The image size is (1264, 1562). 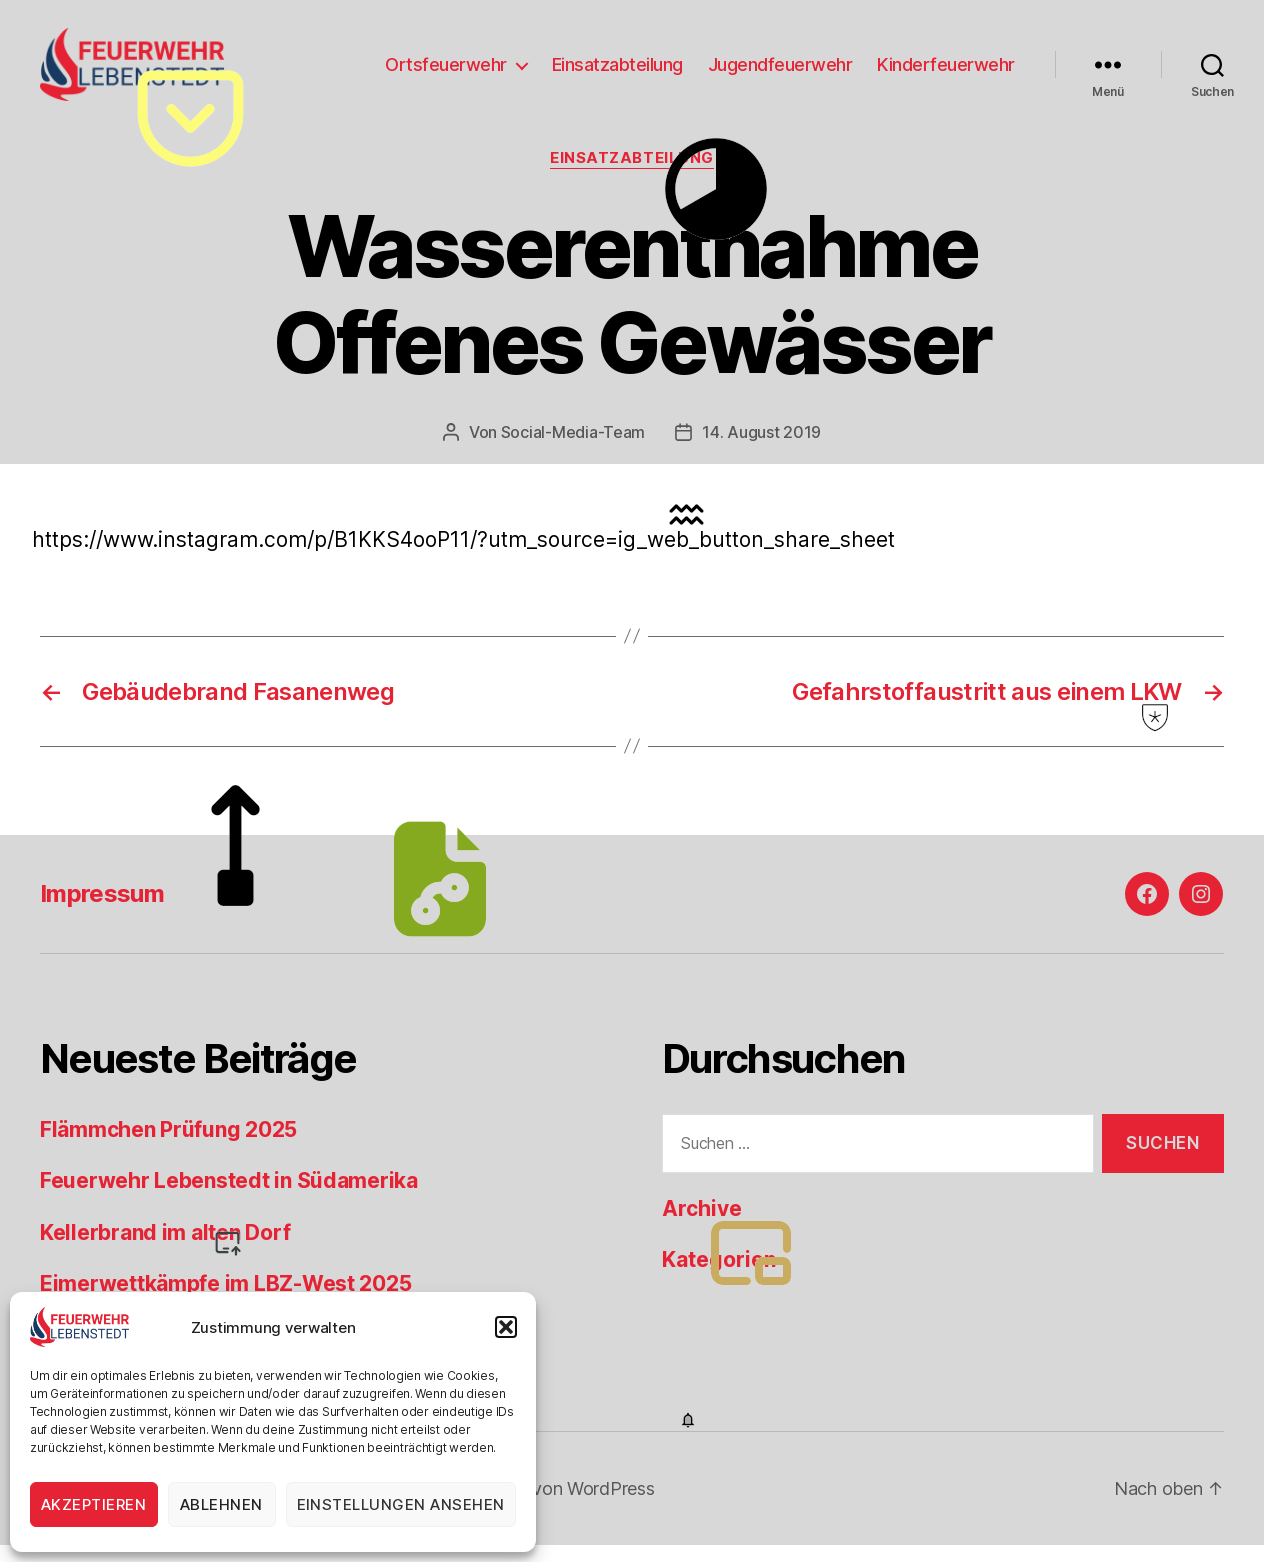 I want to click on upload content to tablet device, so click(x=227, y=1242).